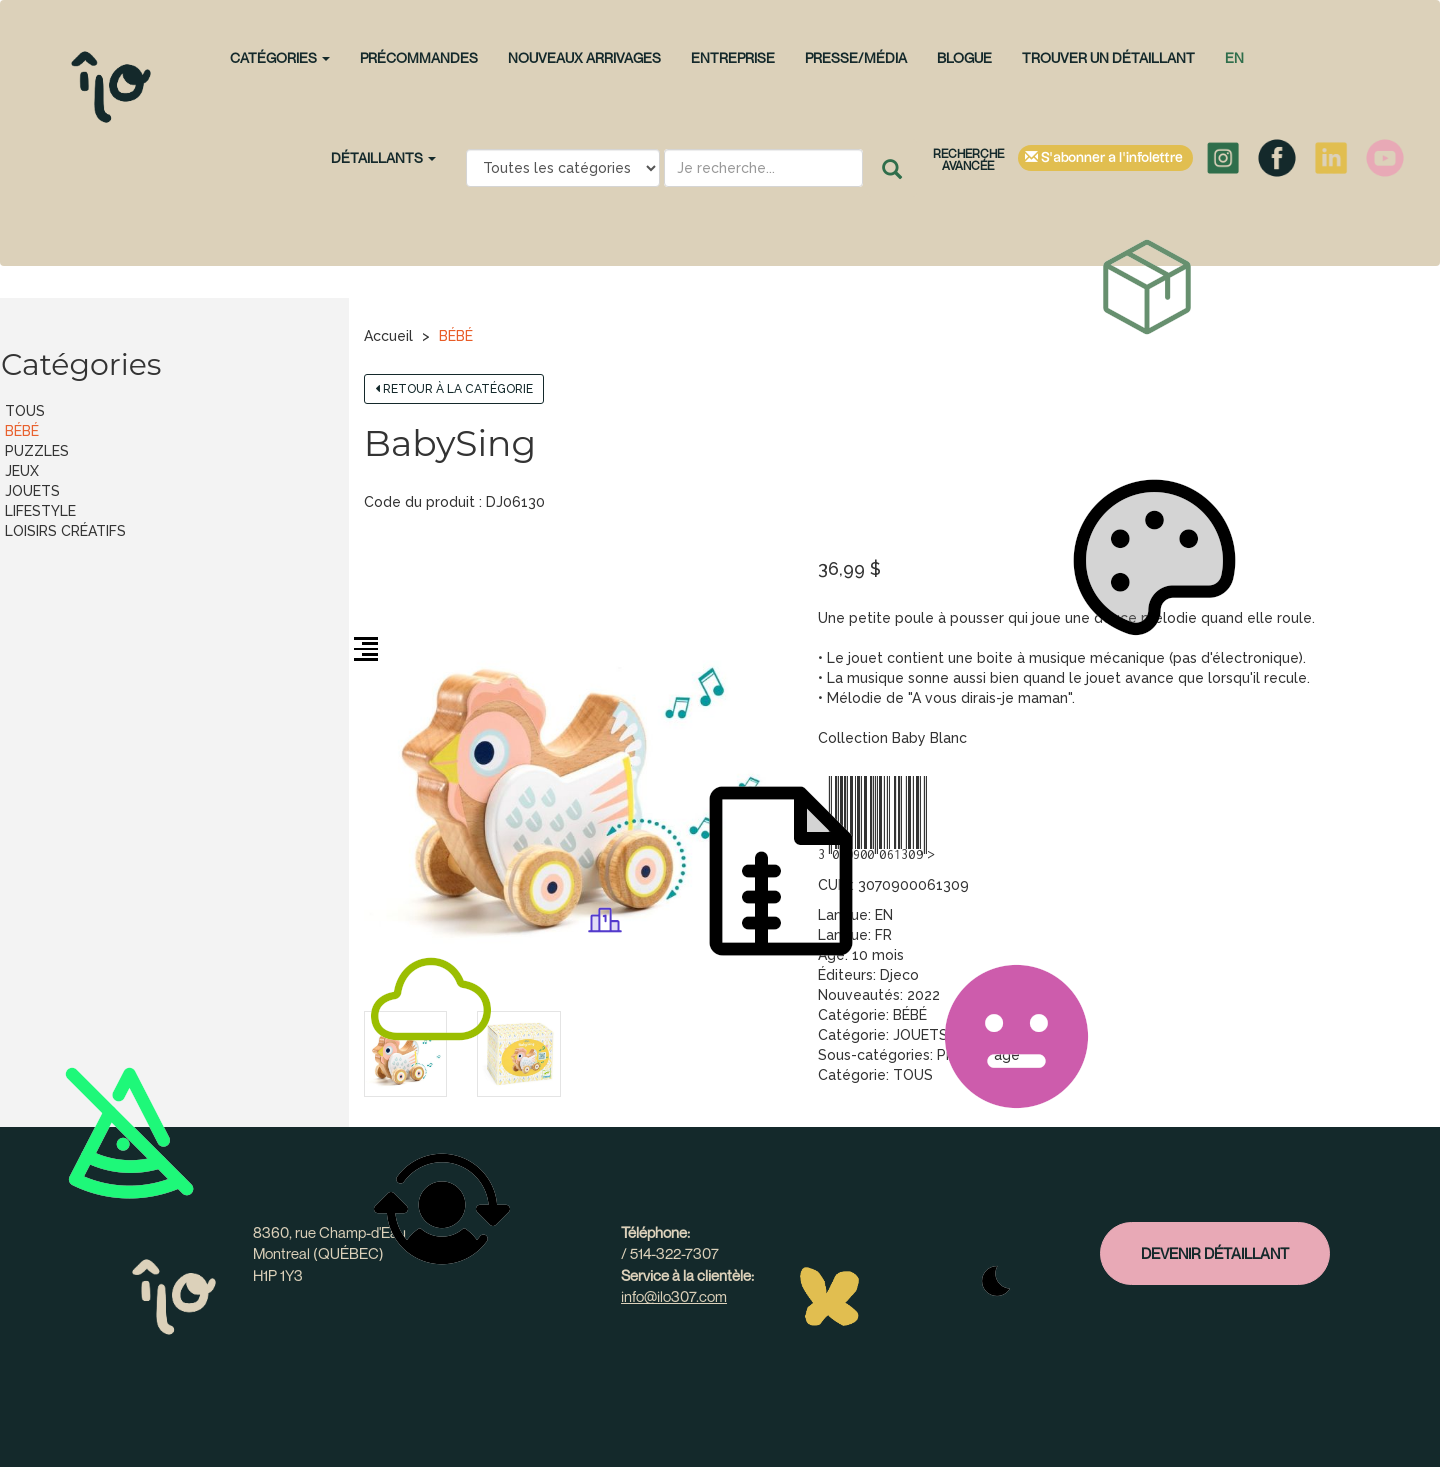 This screenshot has height=1467, width=1440. I want to click on indicate a neutral or indifferent reaction, so click(1016, 1036).